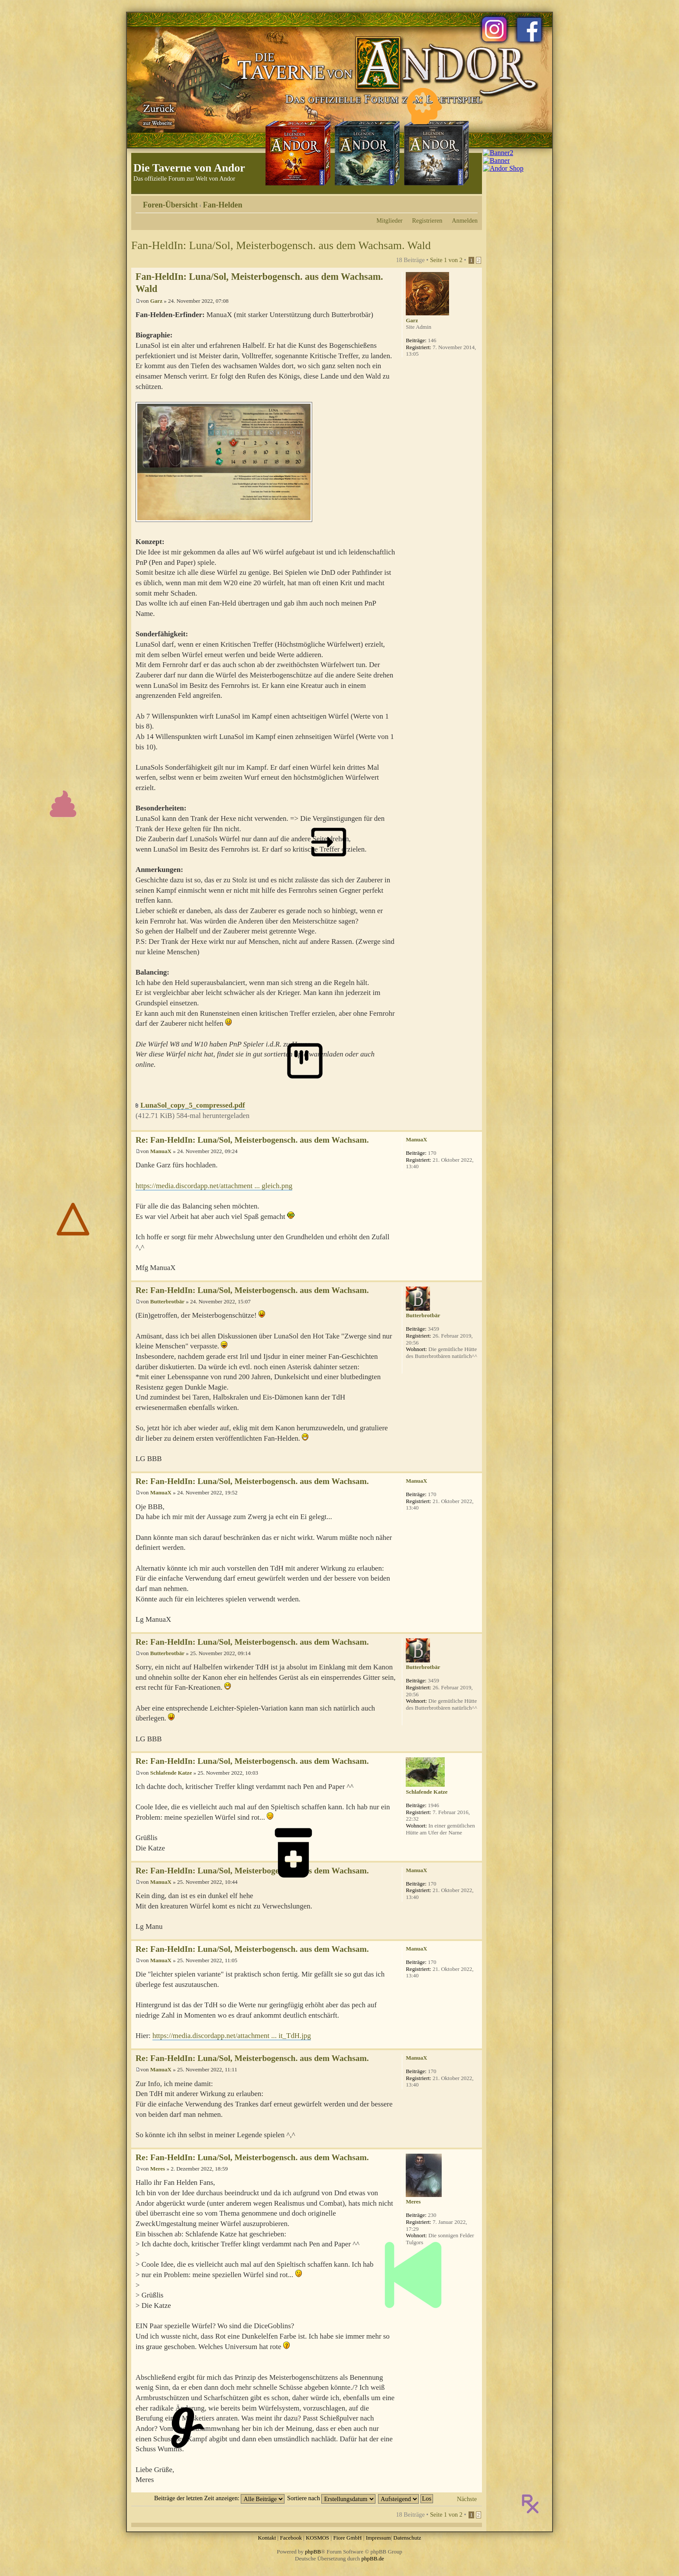 The image size is (679, 2576). Describe the element at coordinates (63, 804) in the screenshot. I see `add a poop emoji reaction to a message` at that location.